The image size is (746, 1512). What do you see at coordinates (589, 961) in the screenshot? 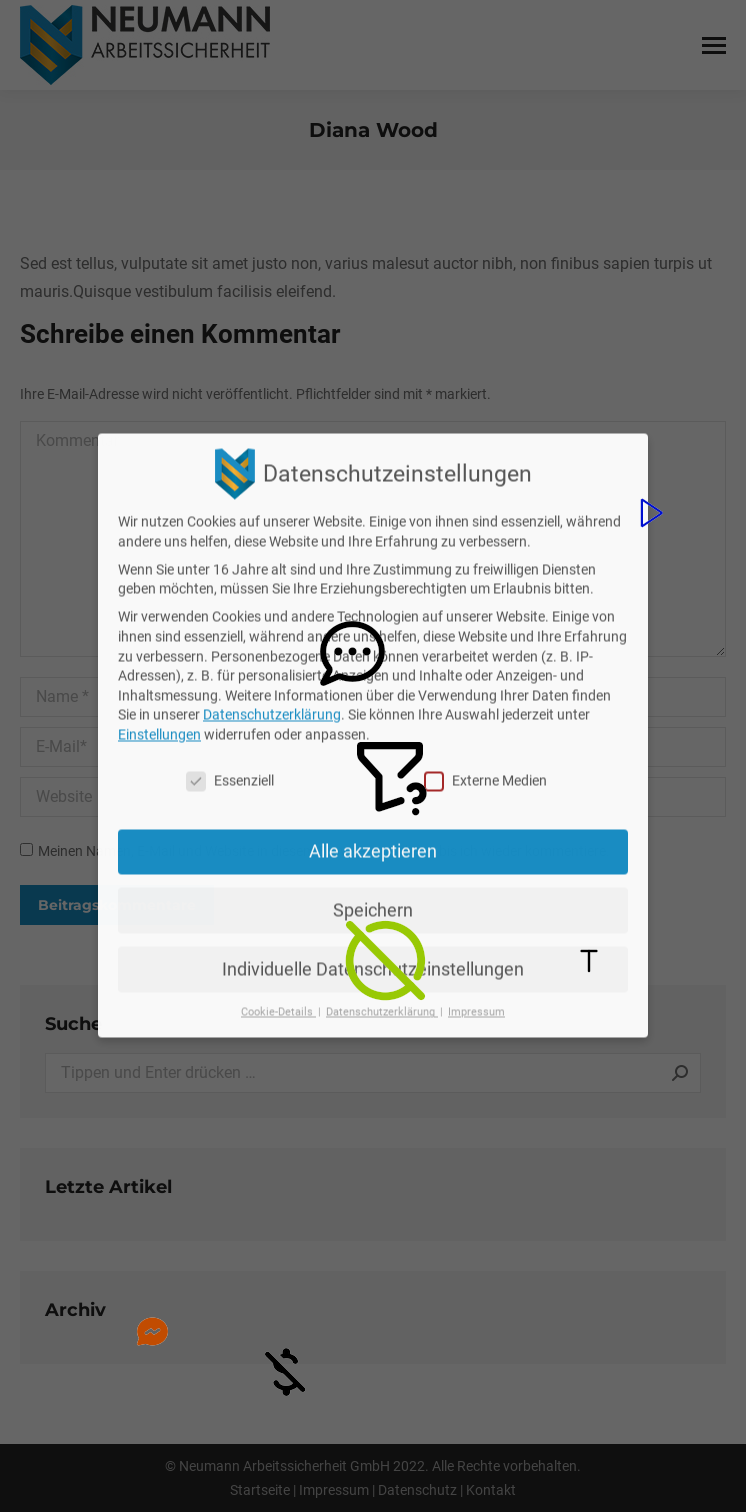
I see `text formatting tool for titles` at bounding box center [589, 961].